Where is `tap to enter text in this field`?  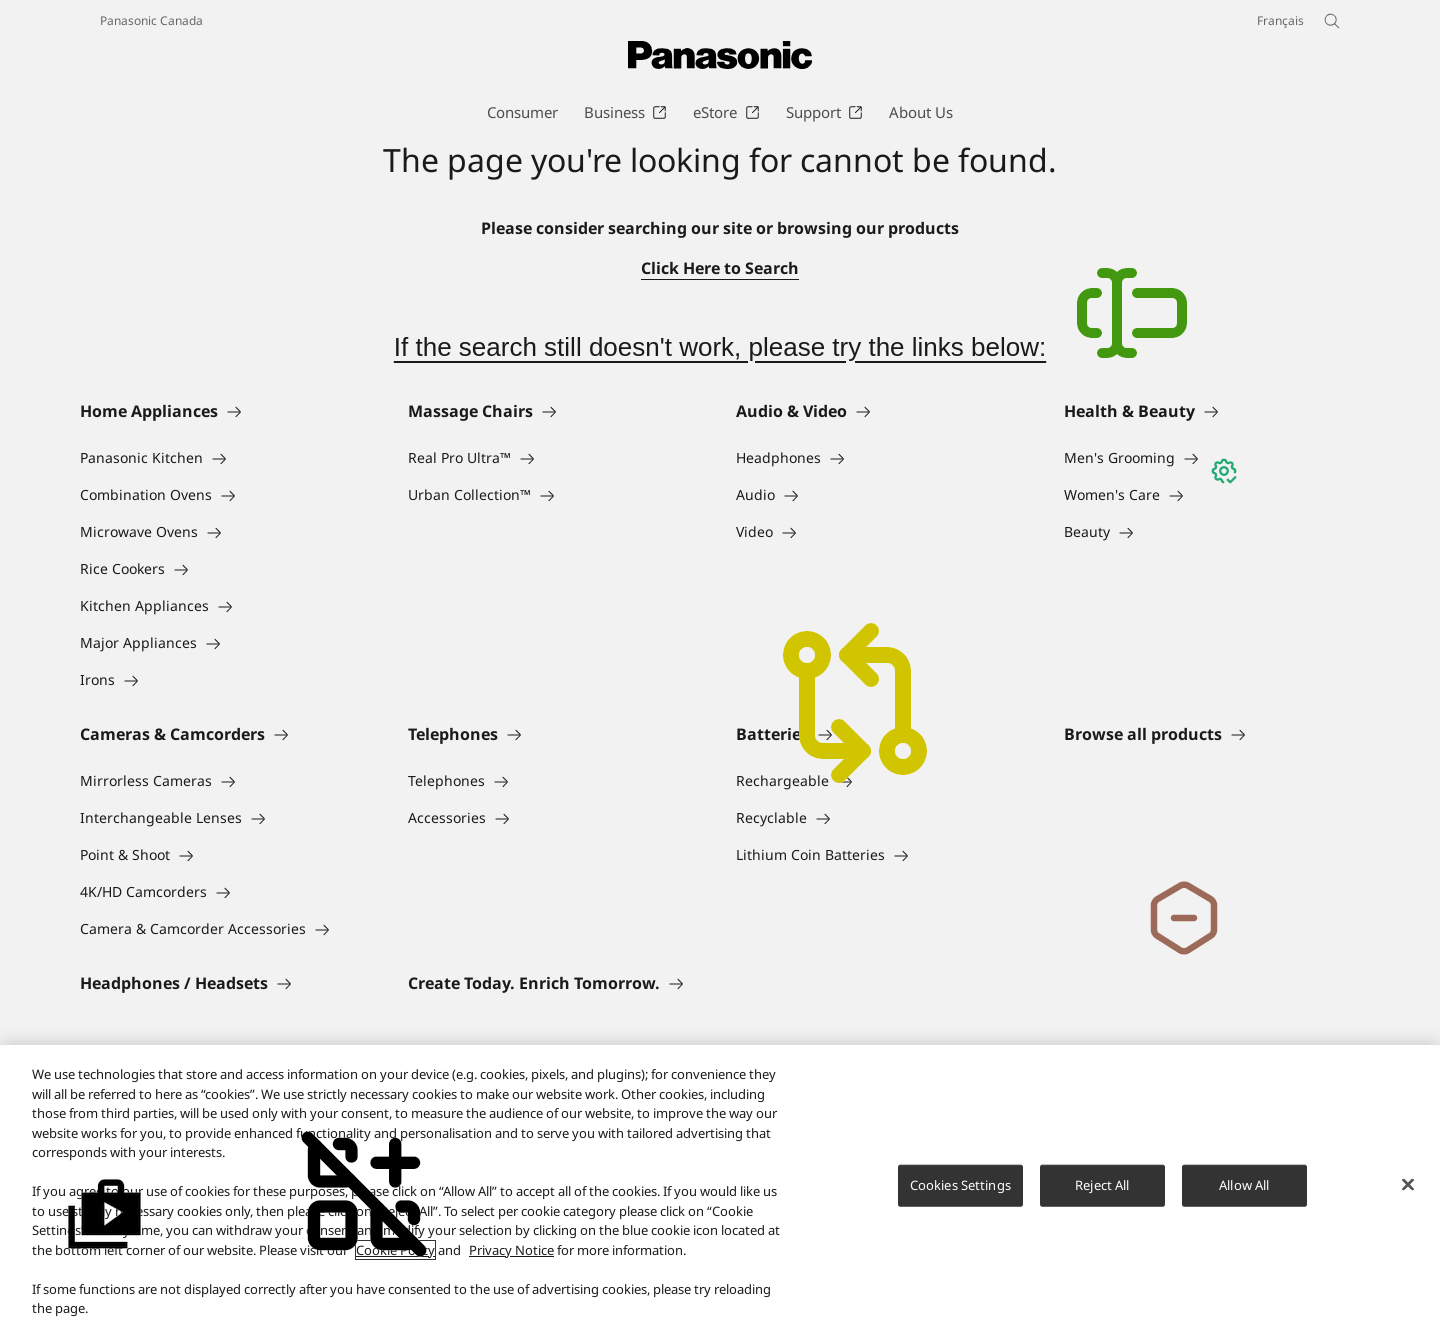
tap to enter text in this field is located at coordinates (1132, 313).